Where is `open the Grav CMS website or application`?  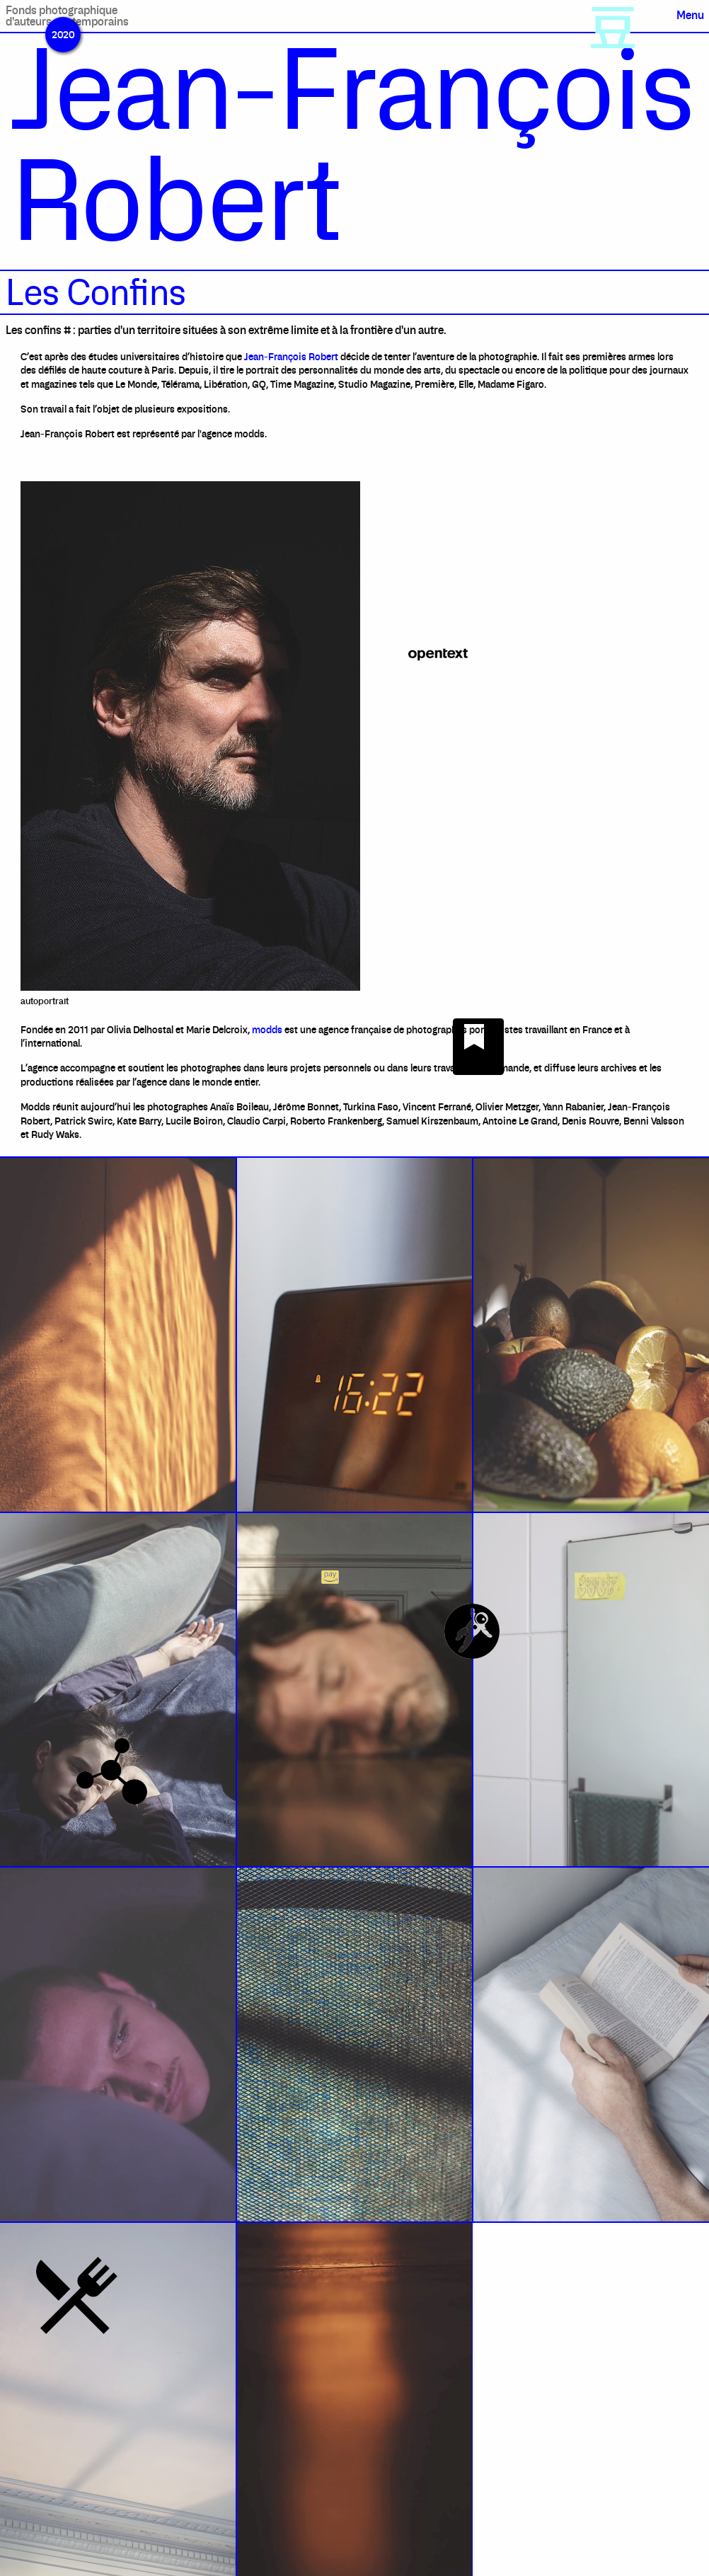 open the Grav CMS website or application is located at coordinates (472, 1631).